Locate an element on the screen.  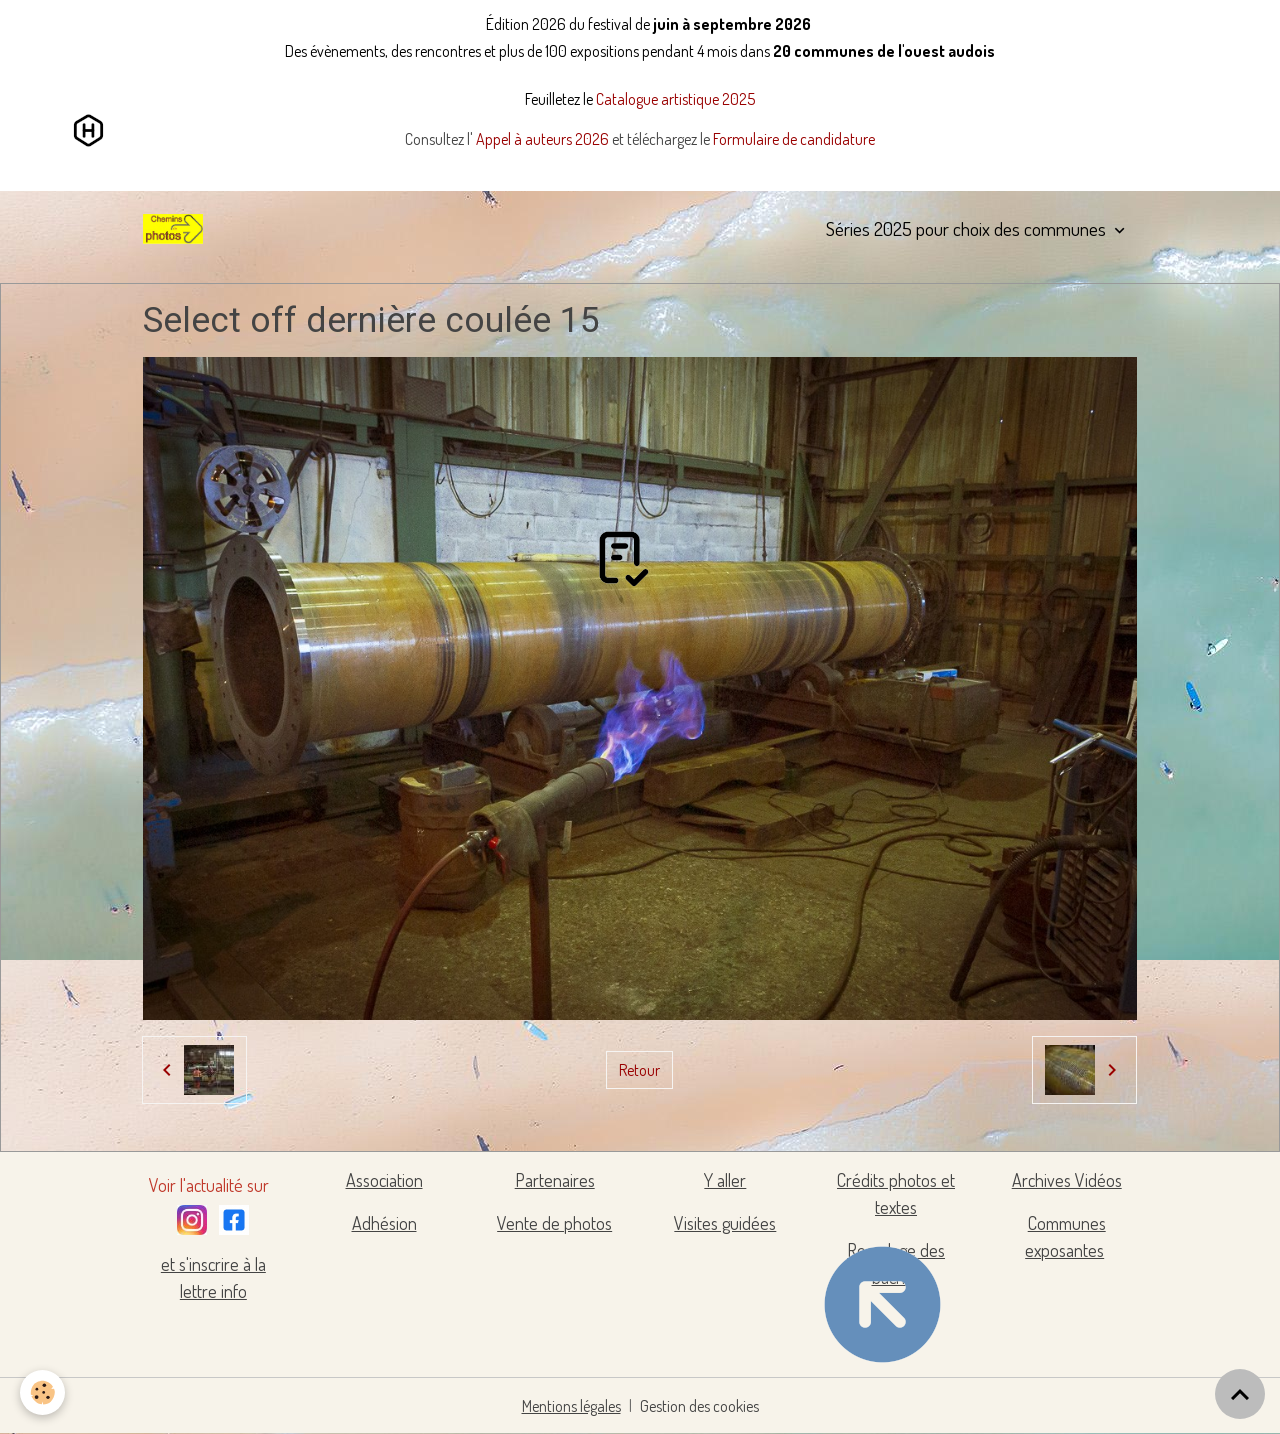
open Hexo blogging framework is located at coordinates (88, 130).